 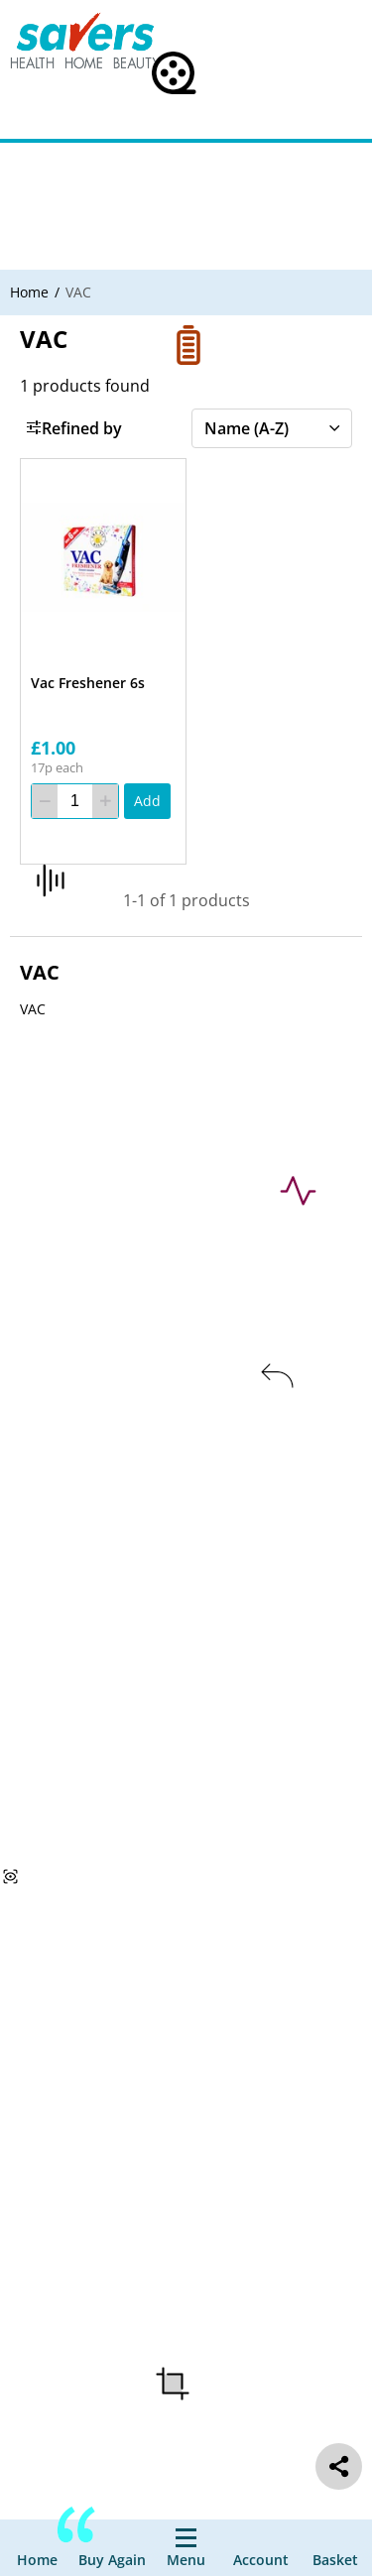 I want to click on insert a block quote, so click(x=77, y=2524).